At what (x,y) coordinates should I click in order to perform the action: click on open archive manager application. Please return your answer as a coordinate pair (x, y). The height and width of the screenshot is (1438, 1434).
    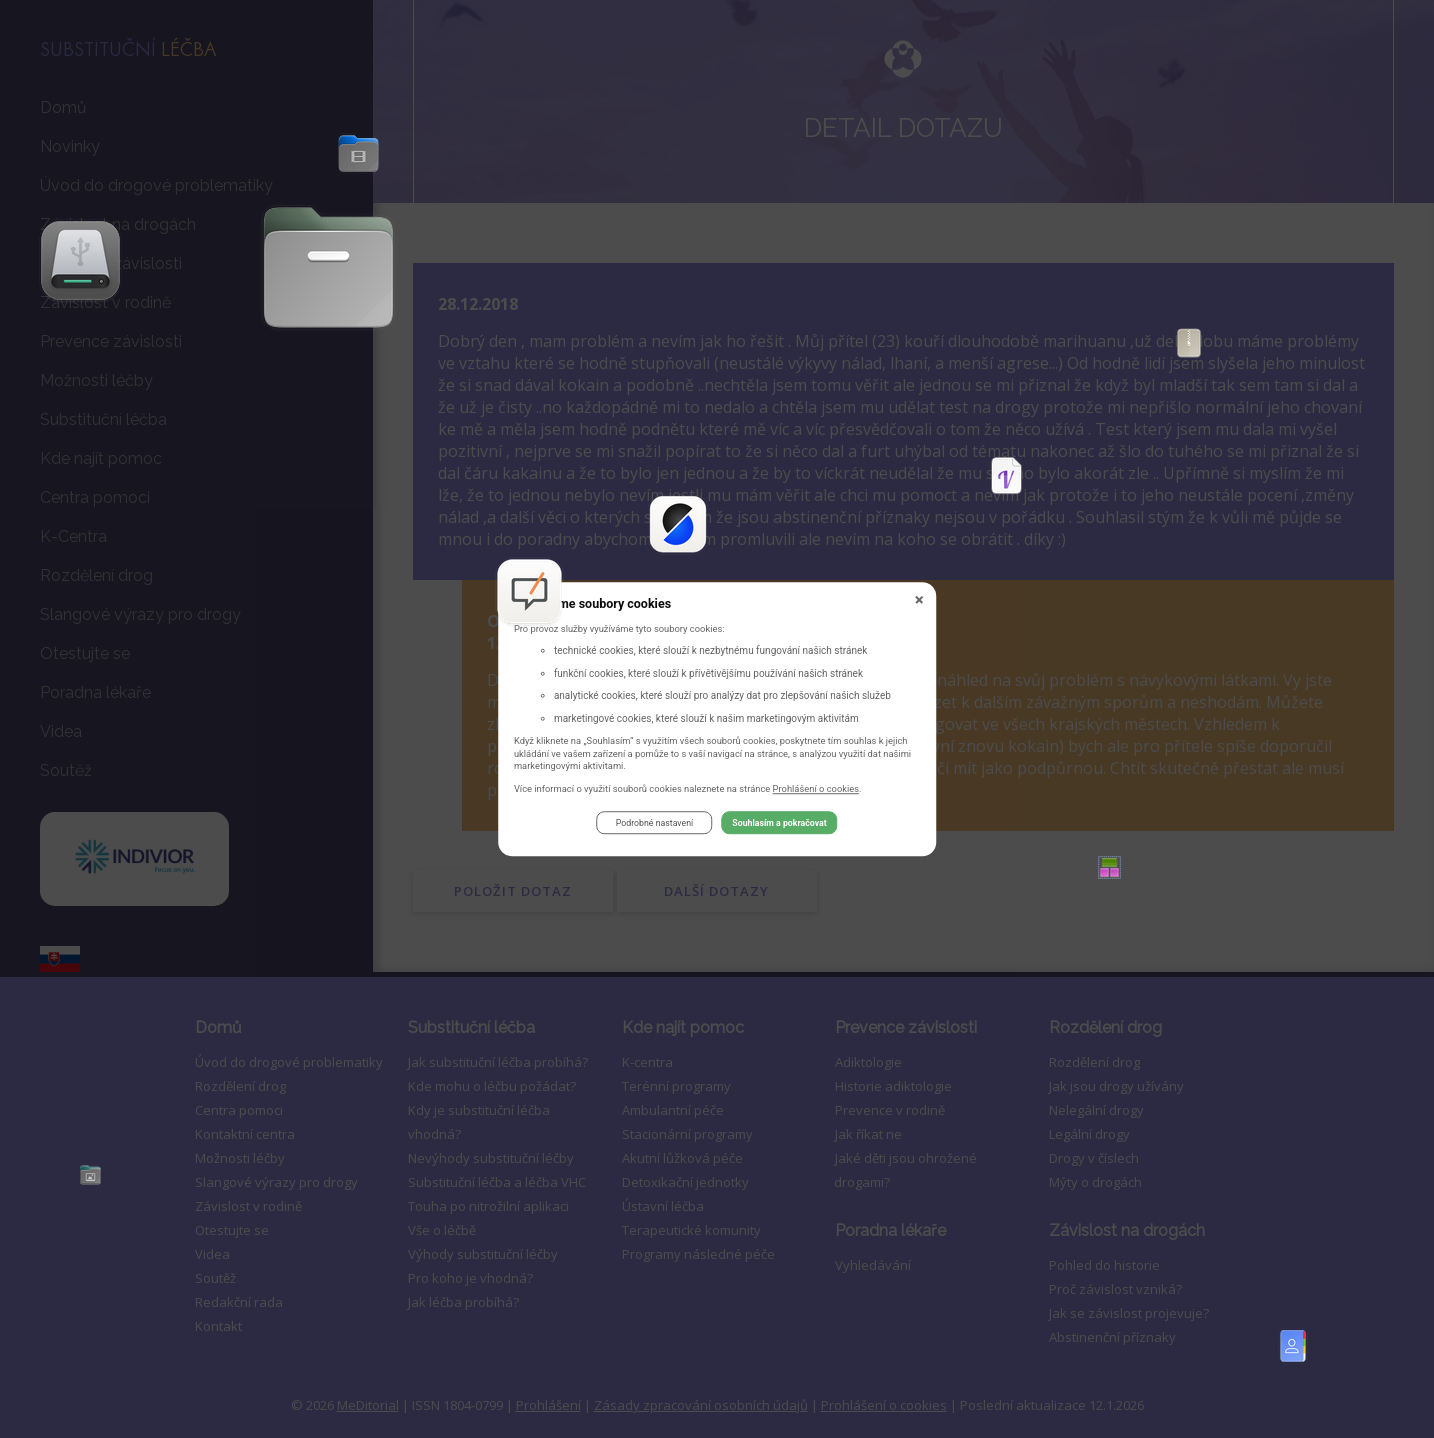
    Looking at the image, I should click on (1189, 343).